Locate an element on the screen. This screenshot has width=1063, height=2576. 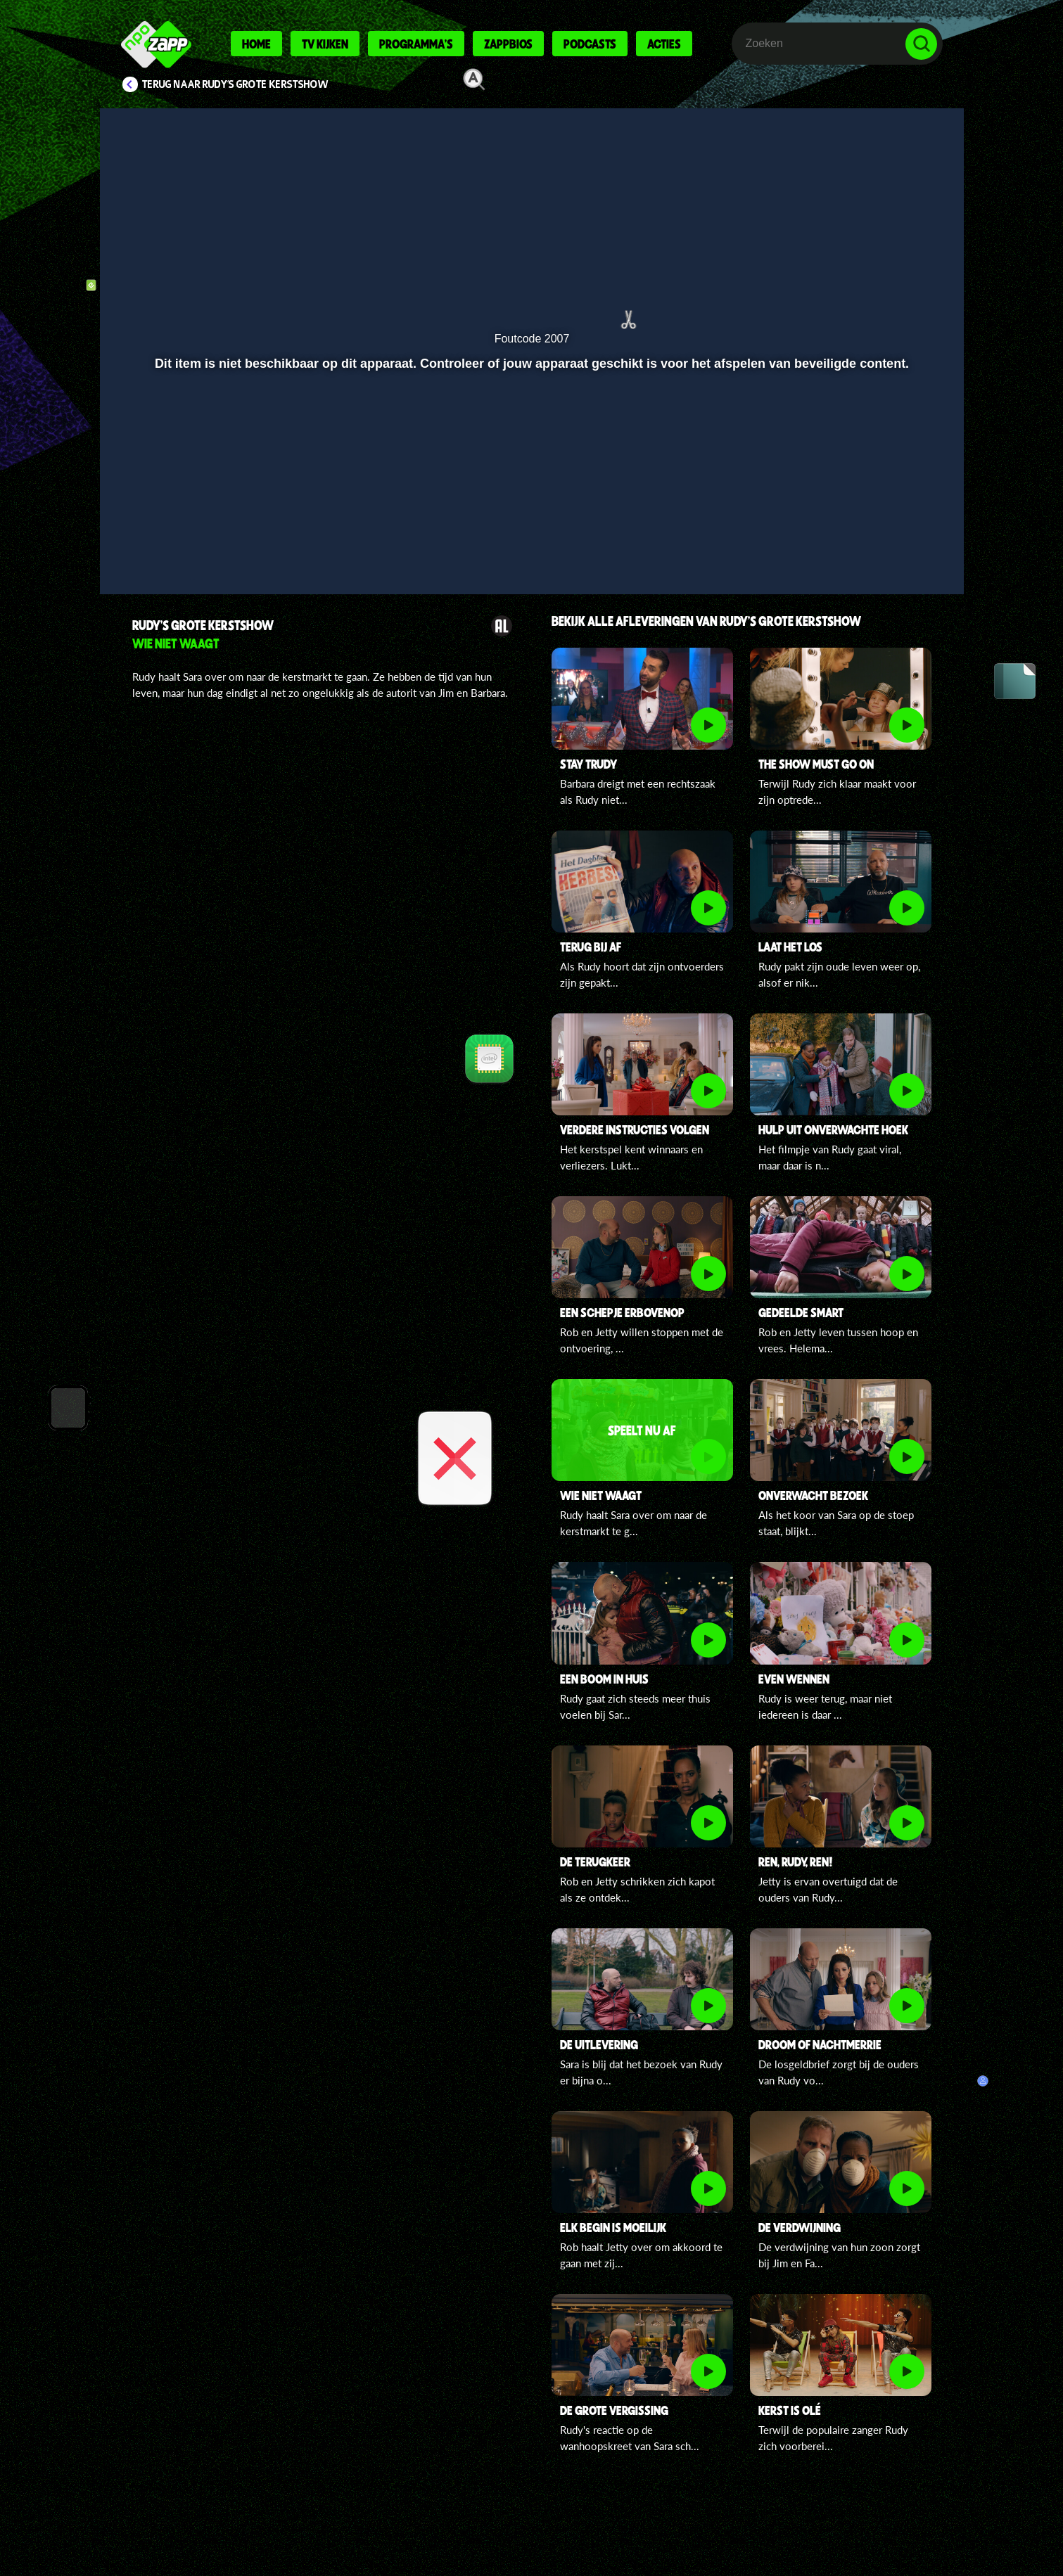
access connected USB storage device is located at coordinates (910, 1210).